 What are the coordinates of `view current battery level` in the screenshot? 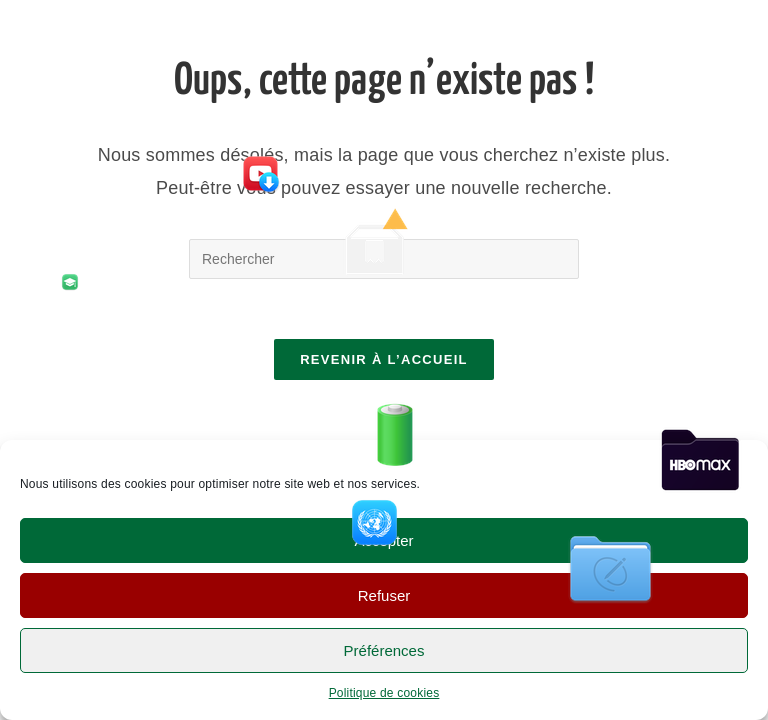 It's located at (395, 434).